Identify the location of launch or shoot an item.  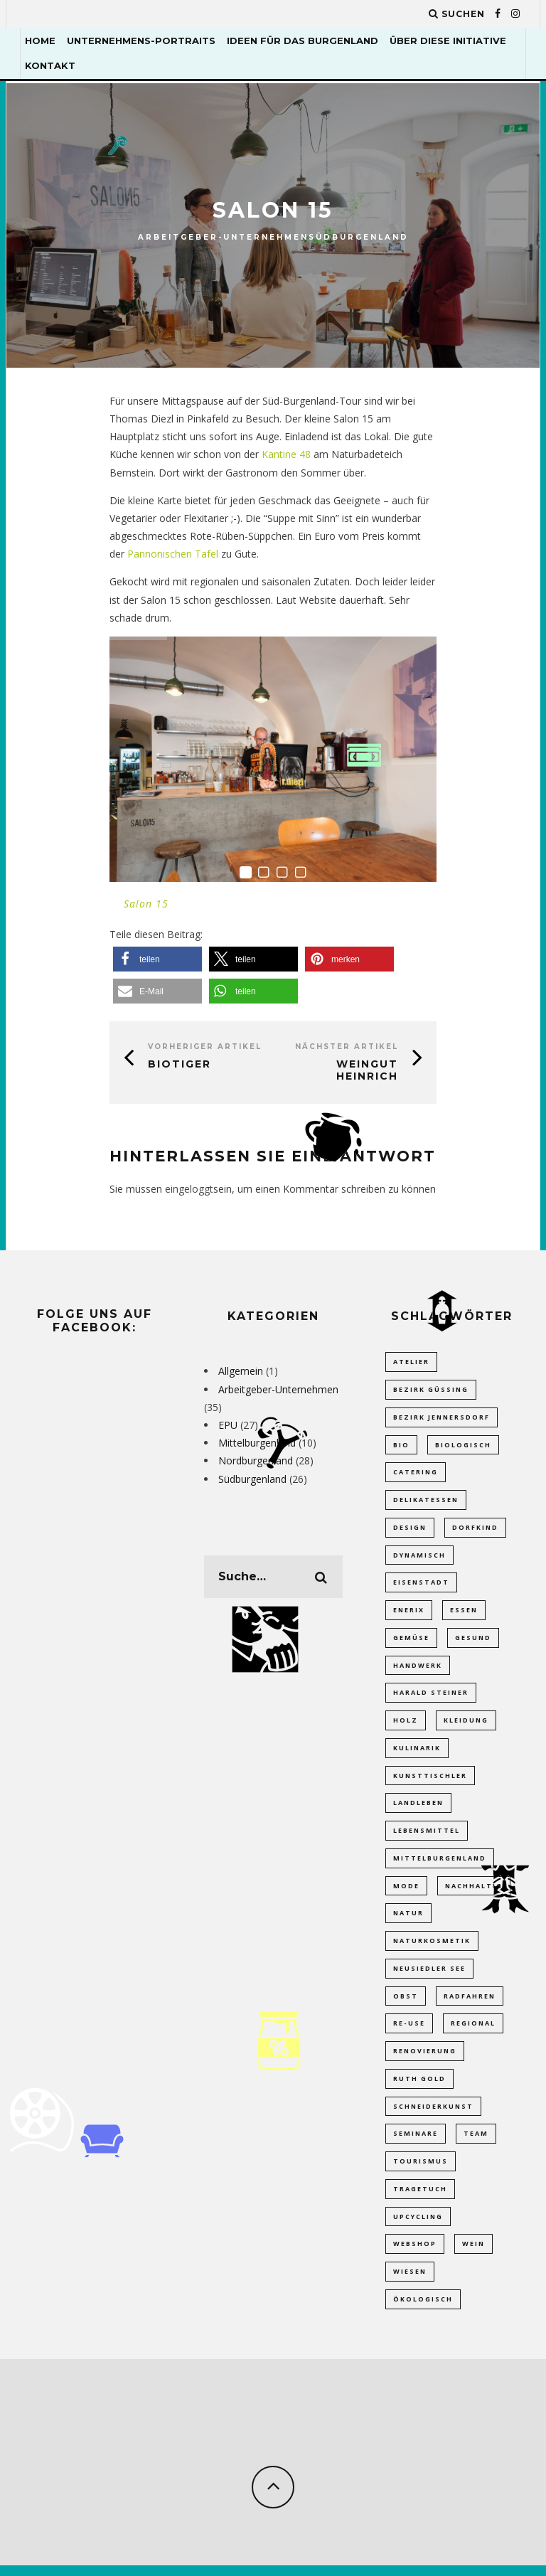
(282, 1443).